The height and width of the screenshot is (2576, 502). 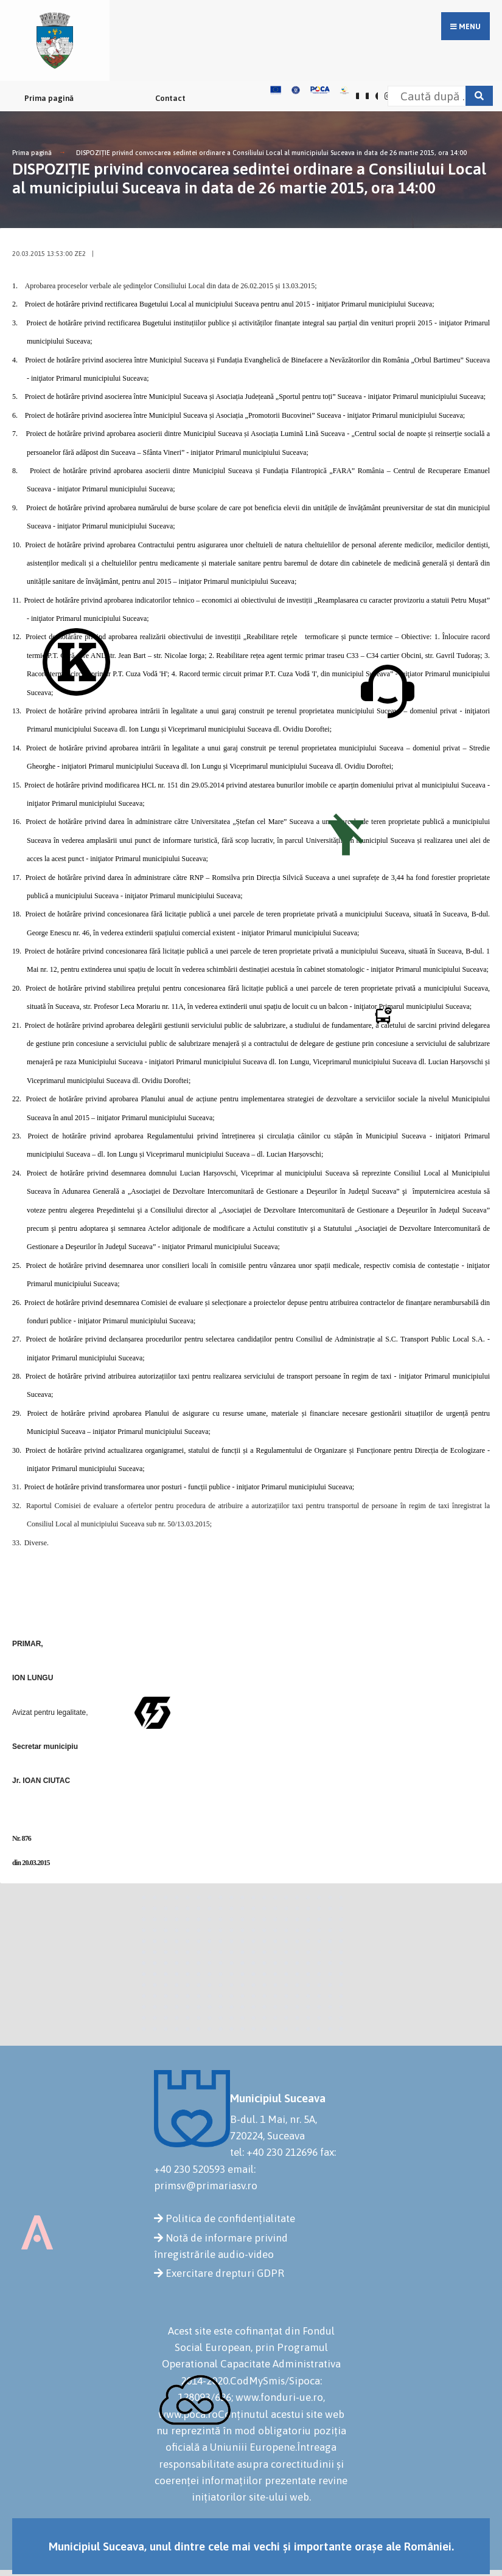 What do you see at coordinates (152, 1712) in the screenshot?
I see `visit the thunderstore mod repository` at bounding box center [152, 1712].